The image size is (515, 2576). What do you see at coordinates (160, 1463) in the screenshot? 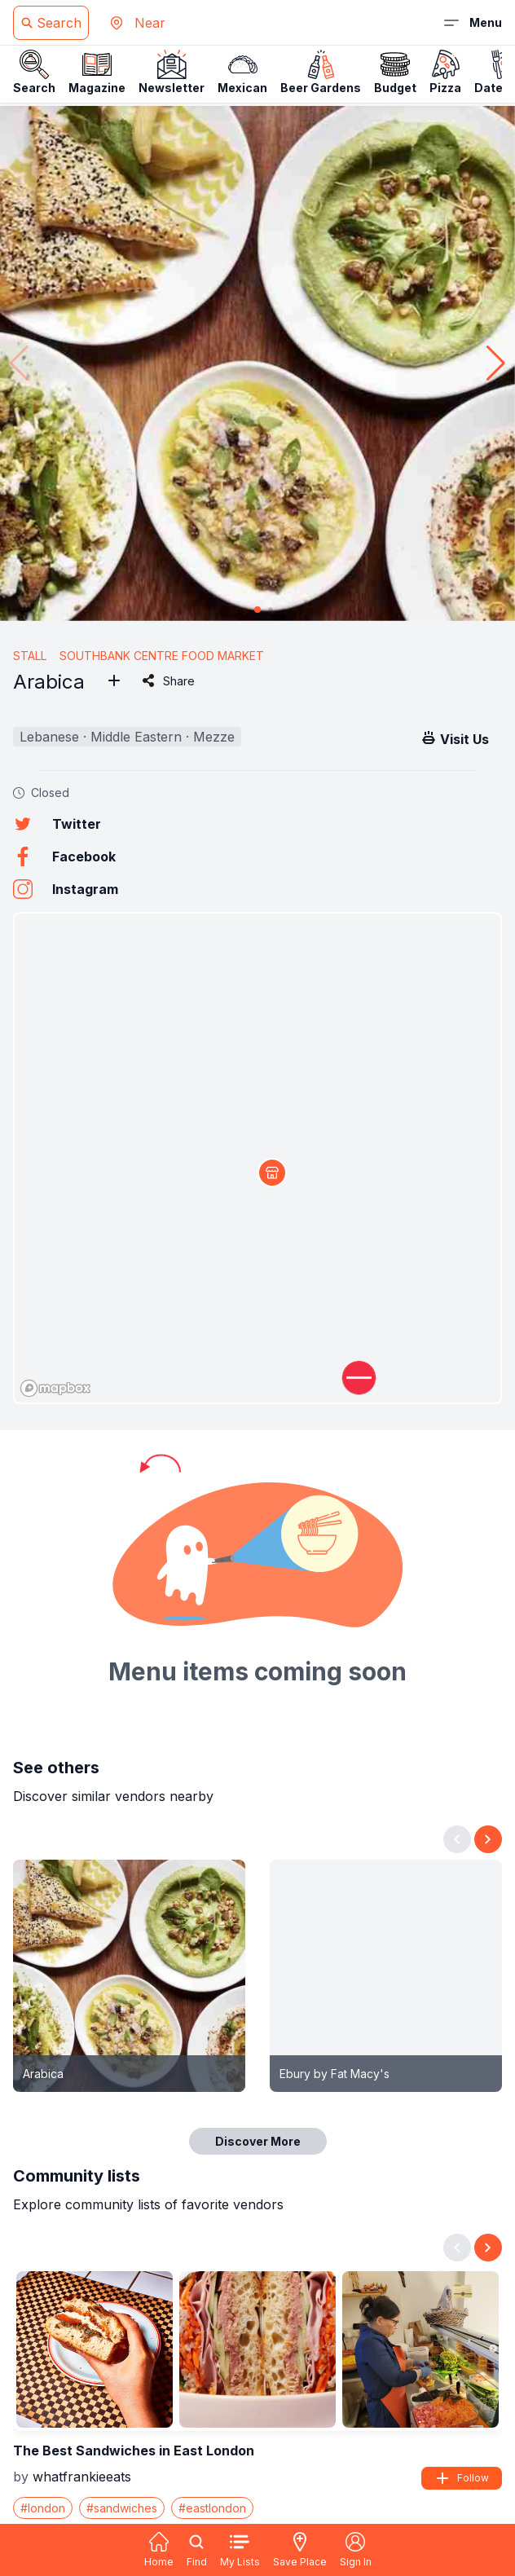
I see `undo the last action` at bounding box center [160, 1463].